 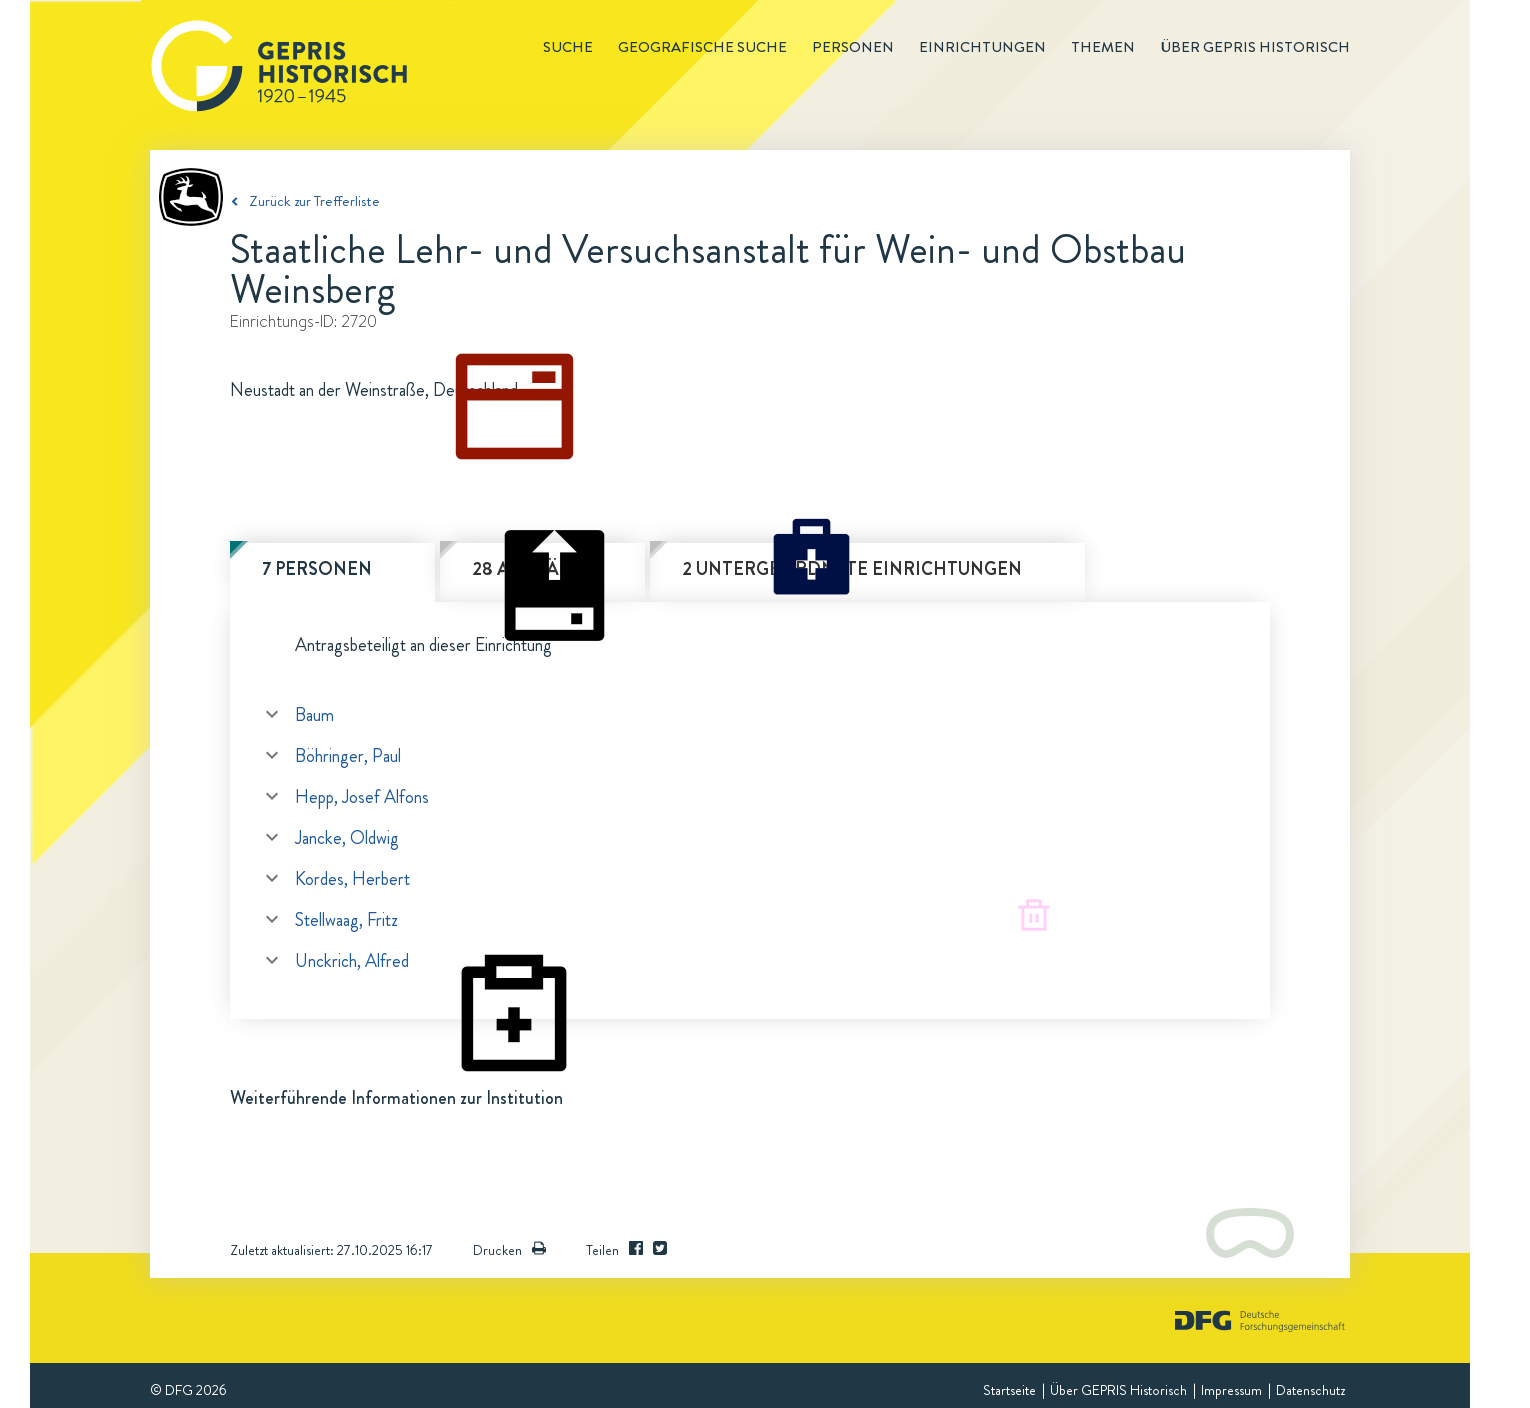 I want to click on access health or medical resources, so click(x=811, y=560).